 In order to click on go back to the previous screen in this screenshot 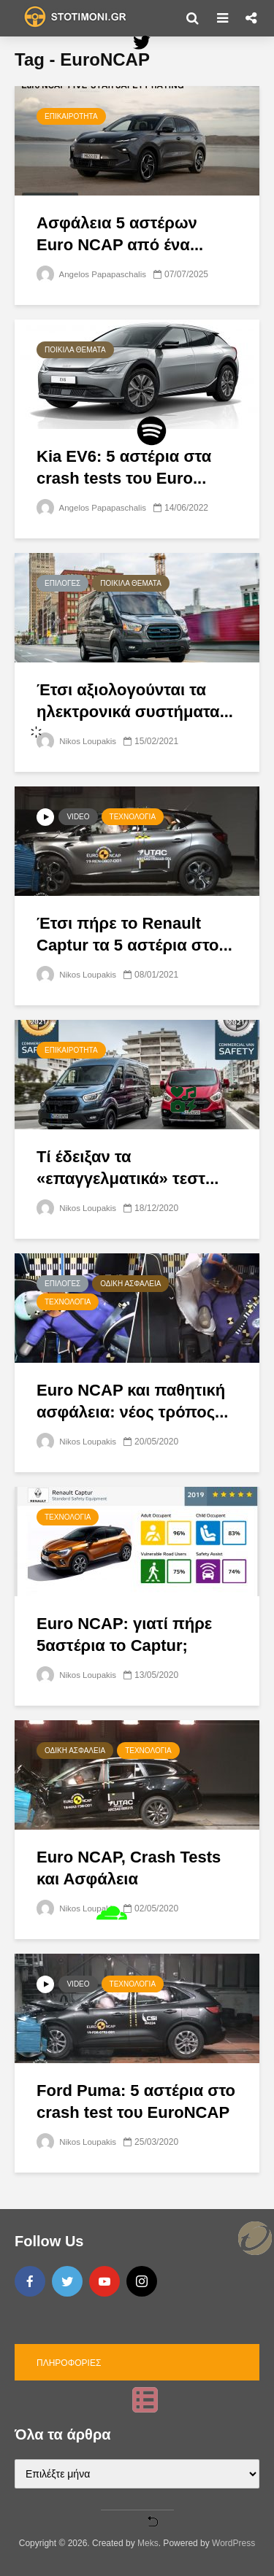, I will do `click(153, 2521)`.